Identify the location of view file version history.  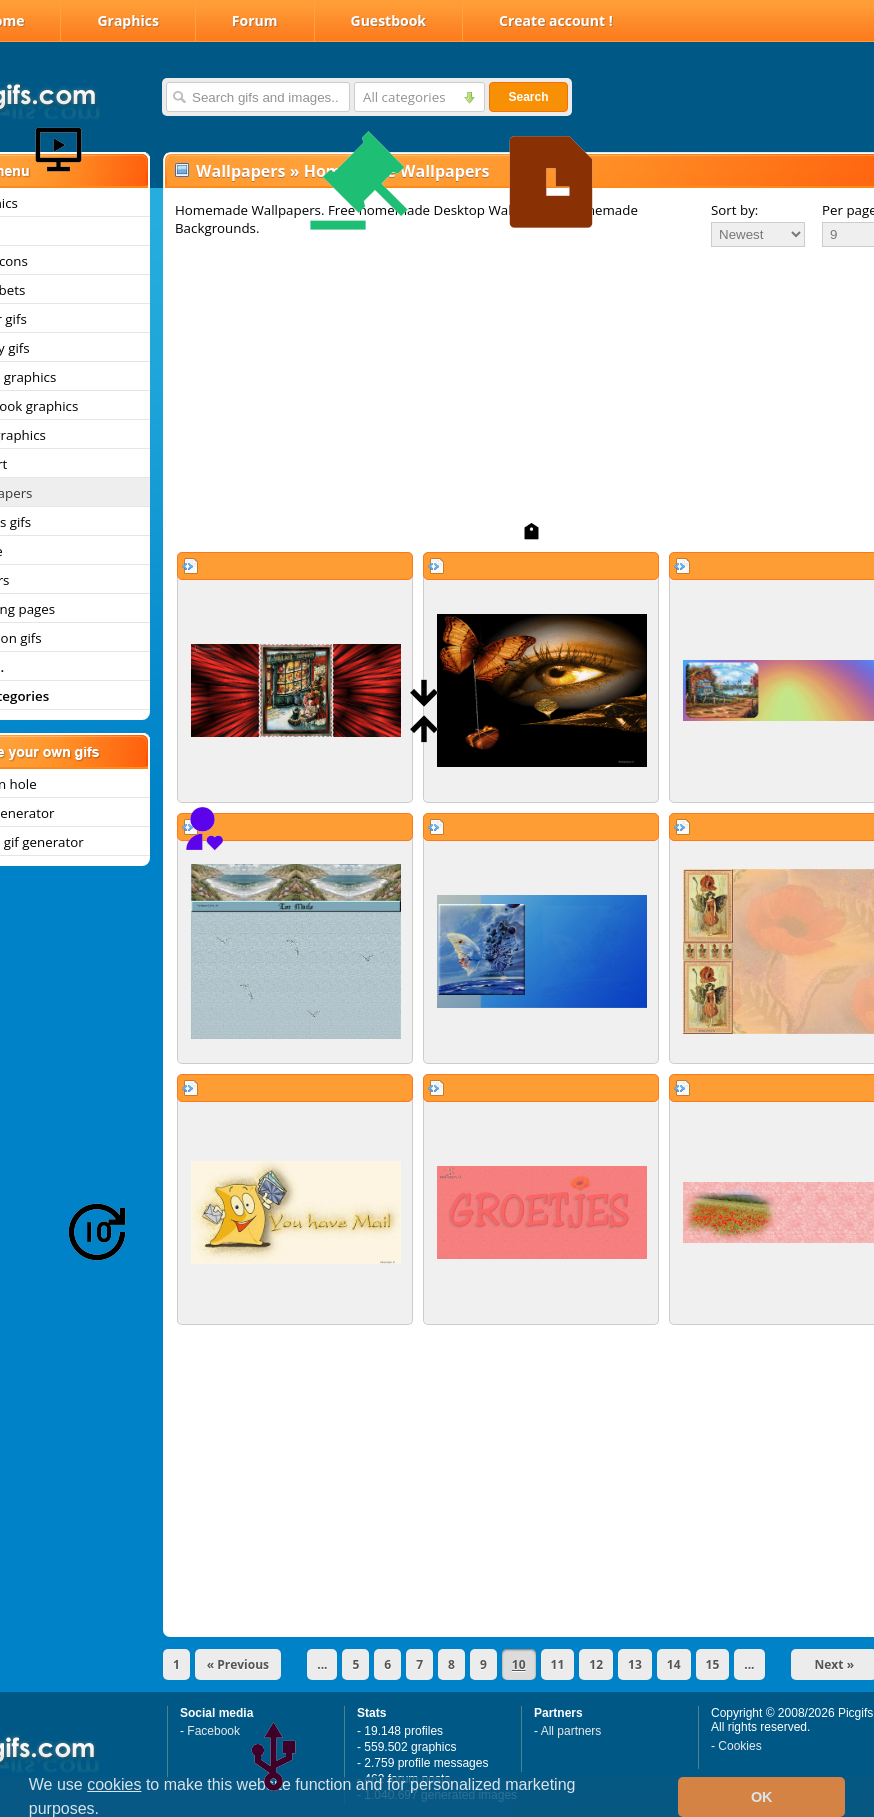
(551, 182).